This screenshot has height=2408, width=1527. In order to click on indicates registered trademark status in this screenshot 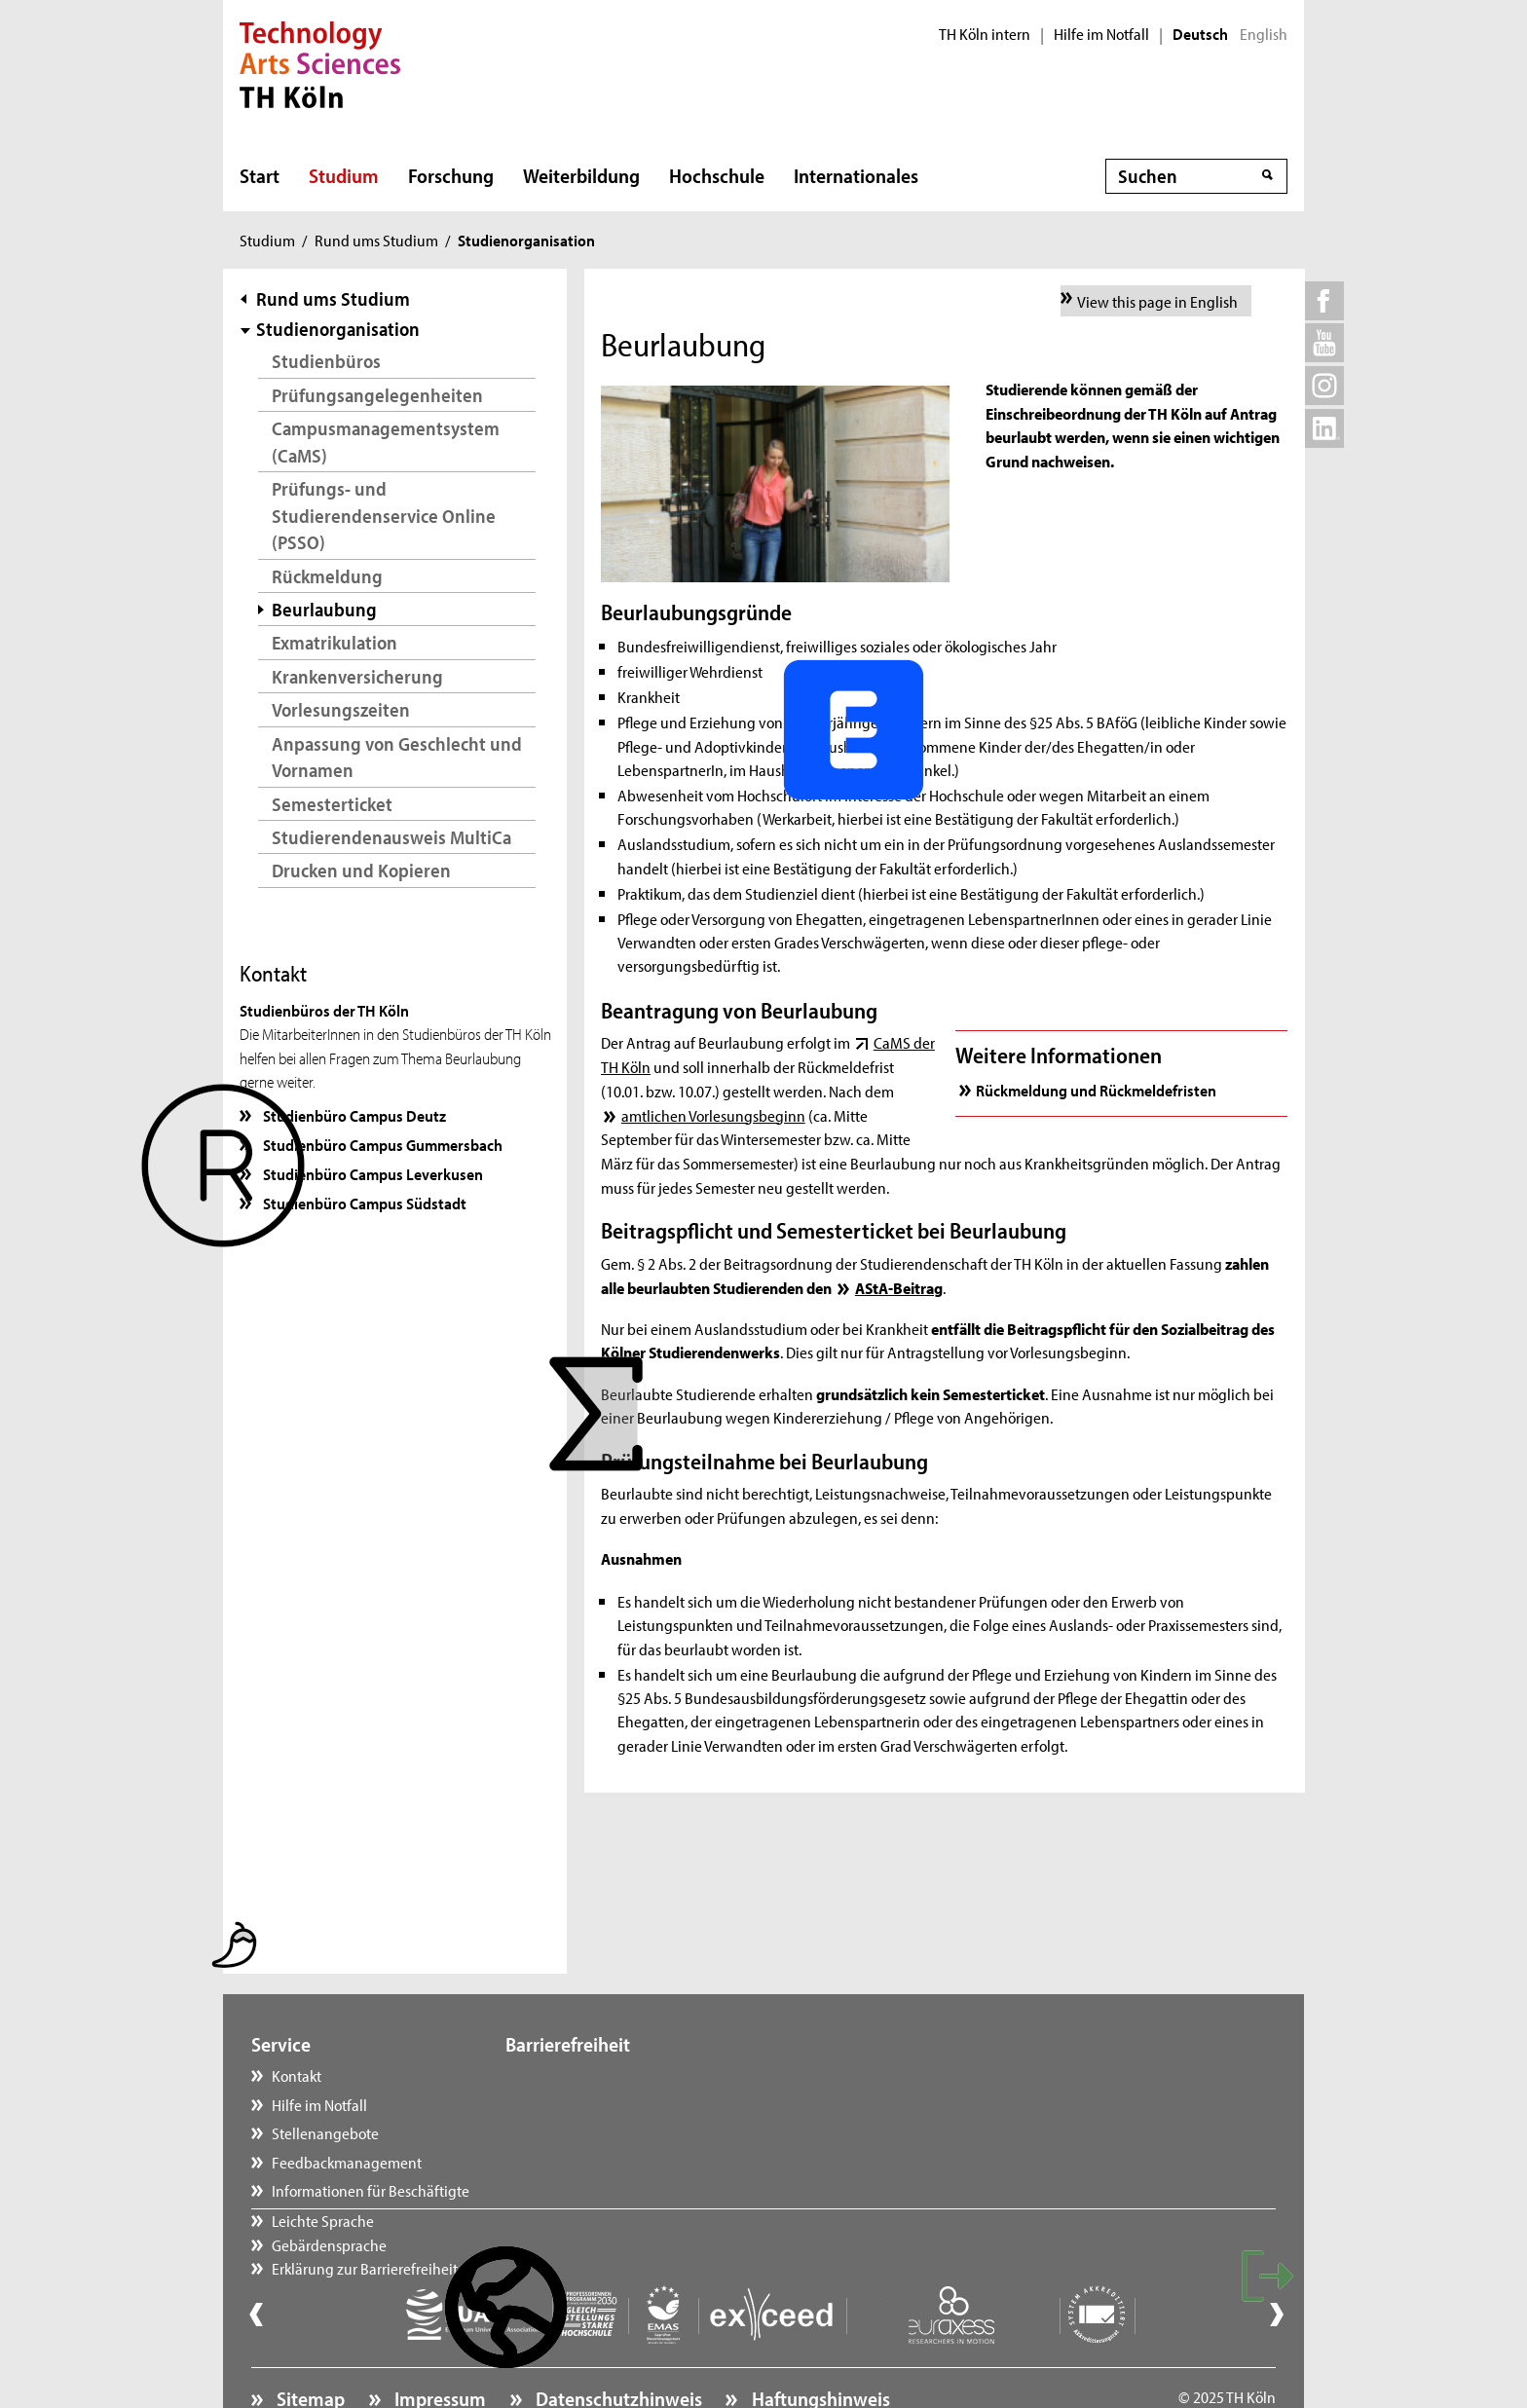, I will do `click(223, 1166)`.